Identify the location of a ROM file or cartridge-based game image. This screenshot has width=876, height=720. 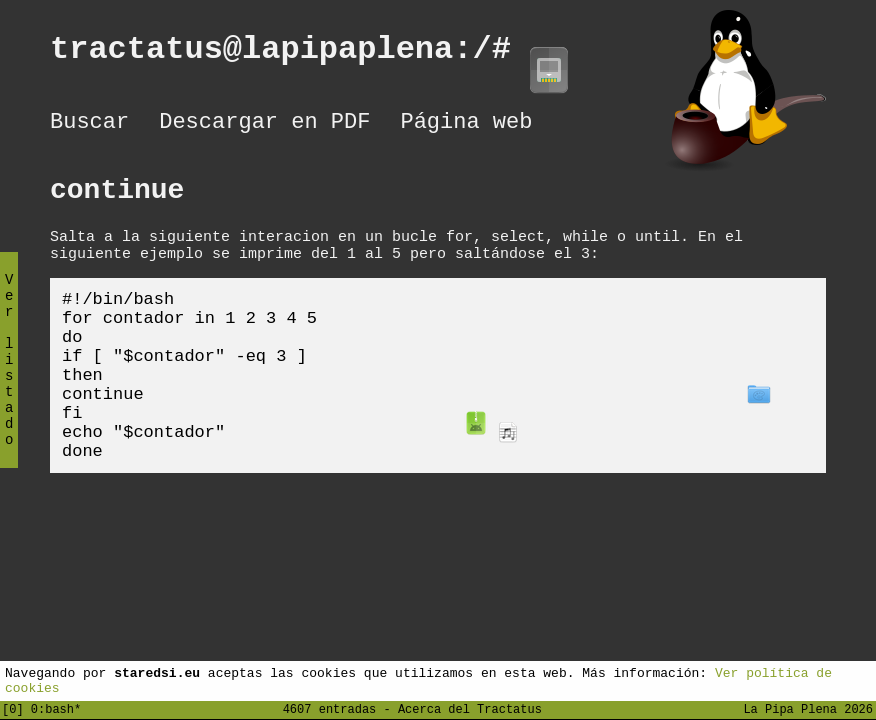
(549, 70).